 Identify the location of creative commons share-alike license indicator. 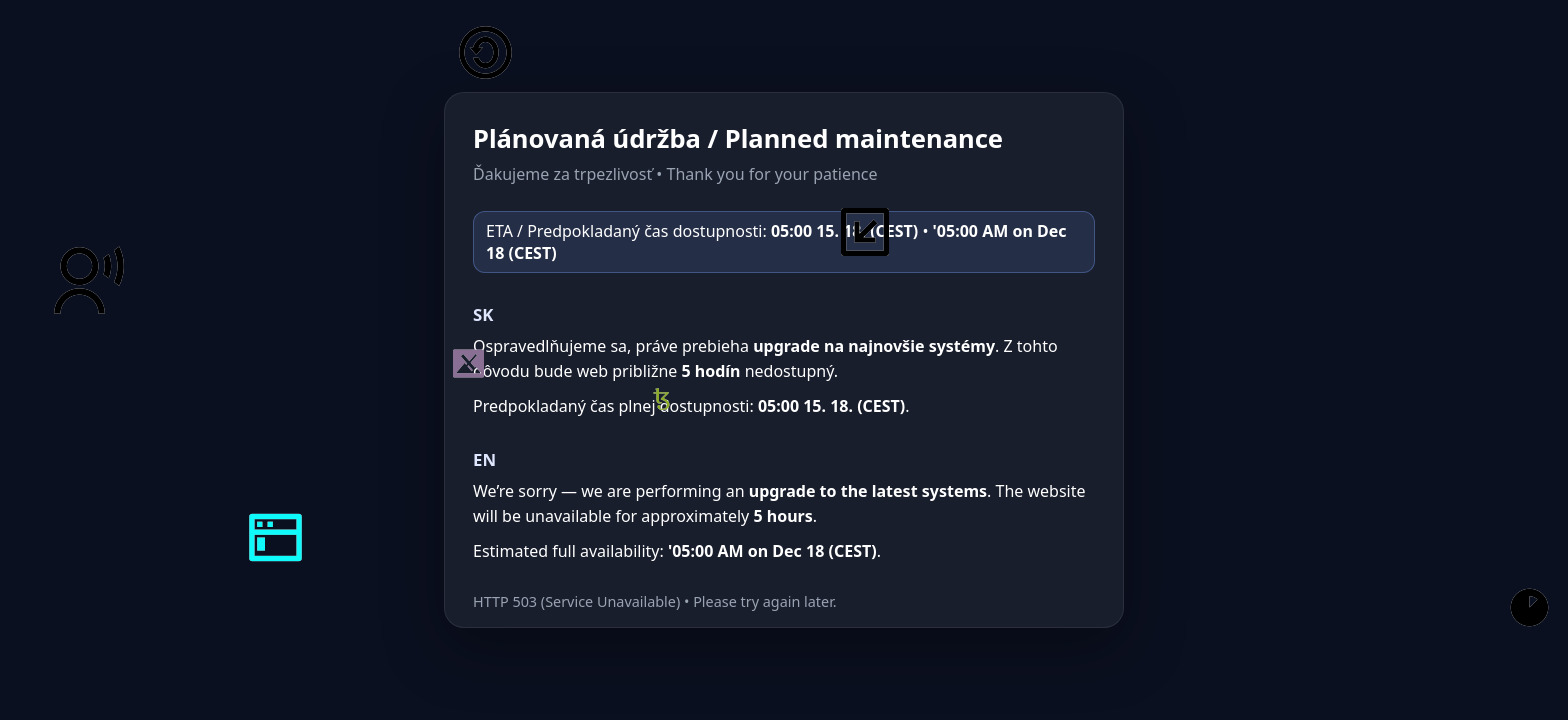
(485, 52).